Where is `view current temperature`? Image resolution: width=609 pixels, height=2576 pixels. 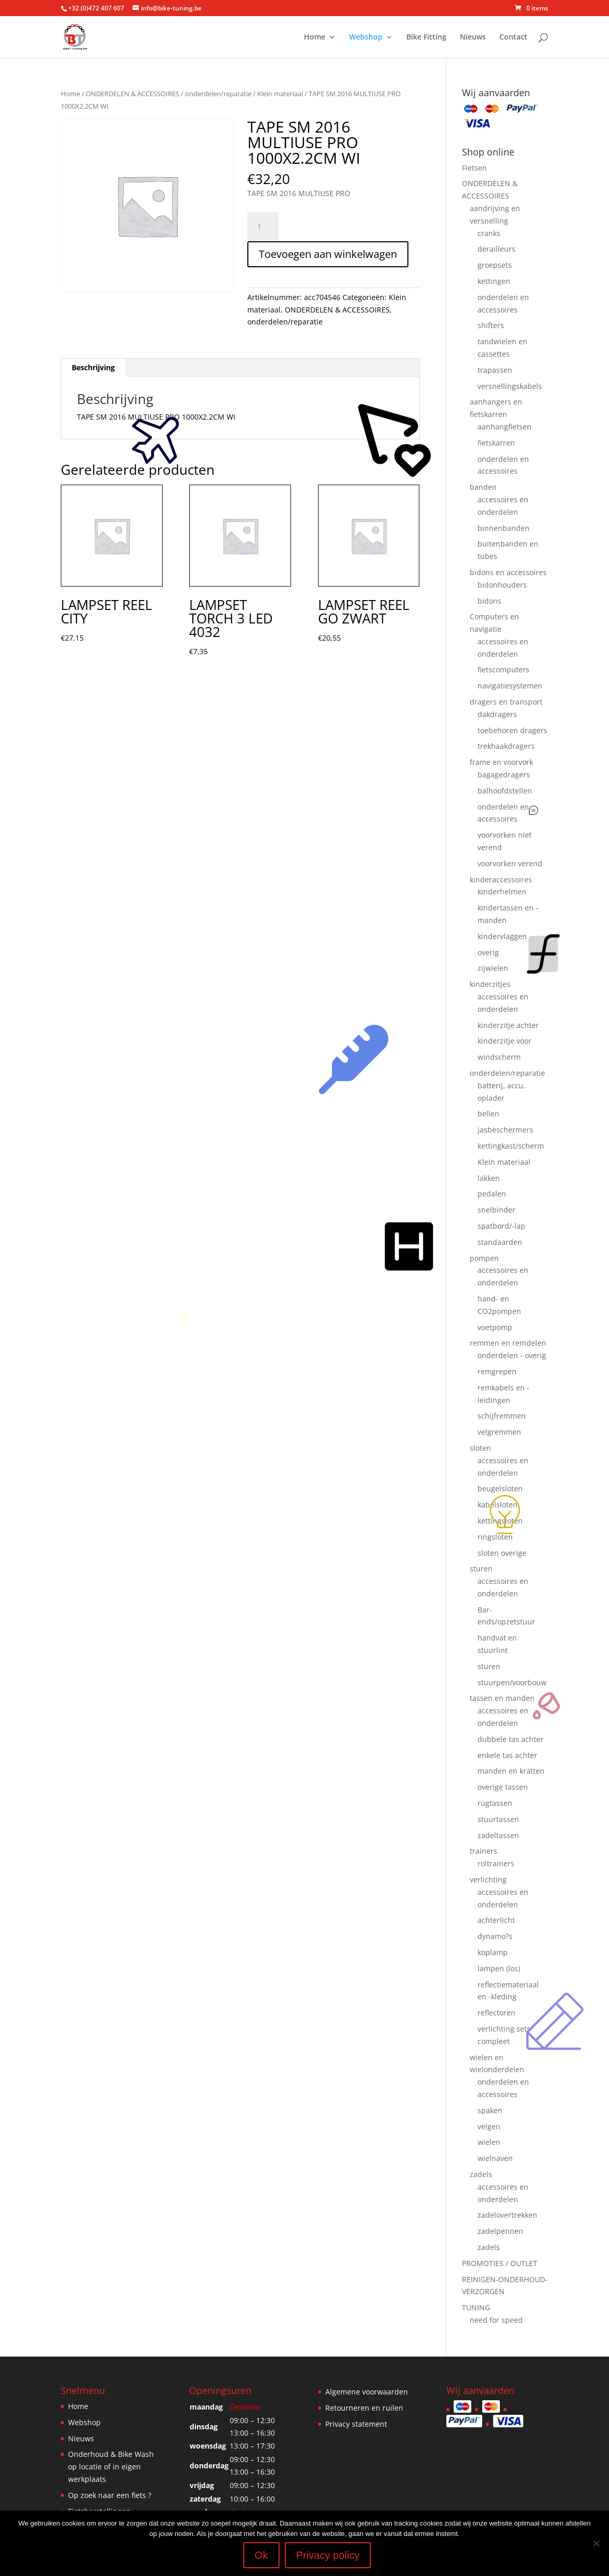
view current temperature is located at coordinates (353, 1059).